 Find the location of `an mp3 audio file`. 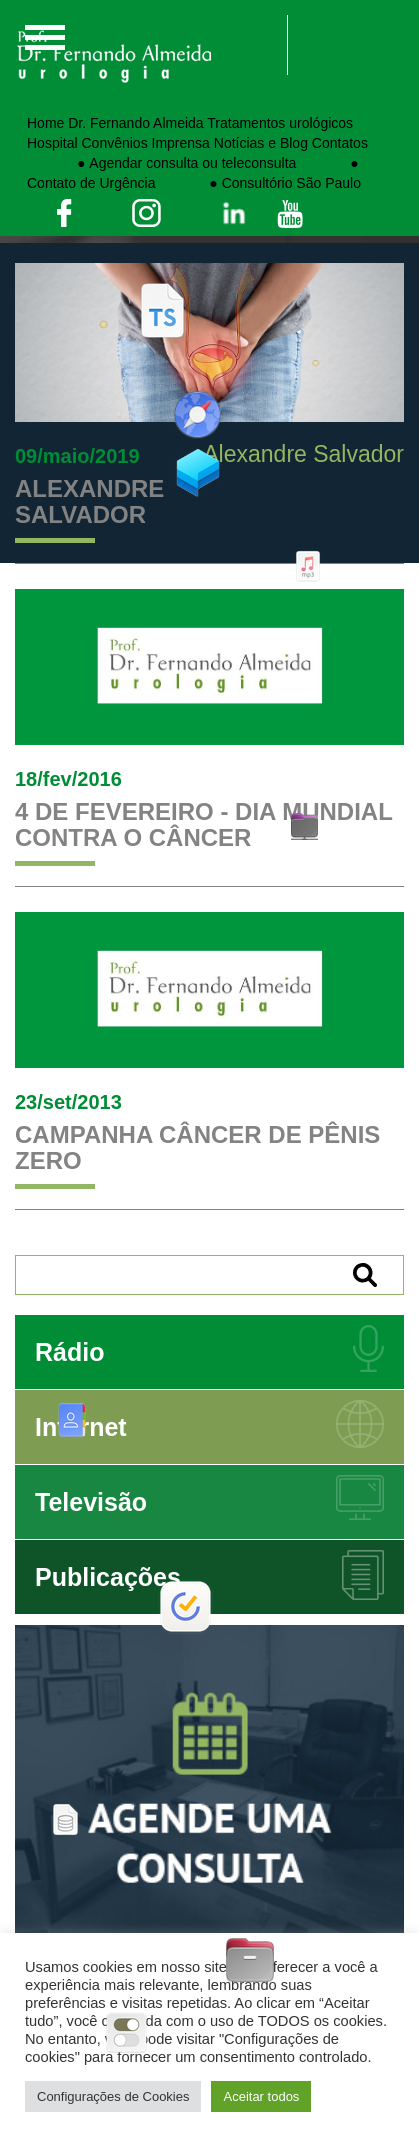

an mp3 audio file is located at coordinates (308, 566).